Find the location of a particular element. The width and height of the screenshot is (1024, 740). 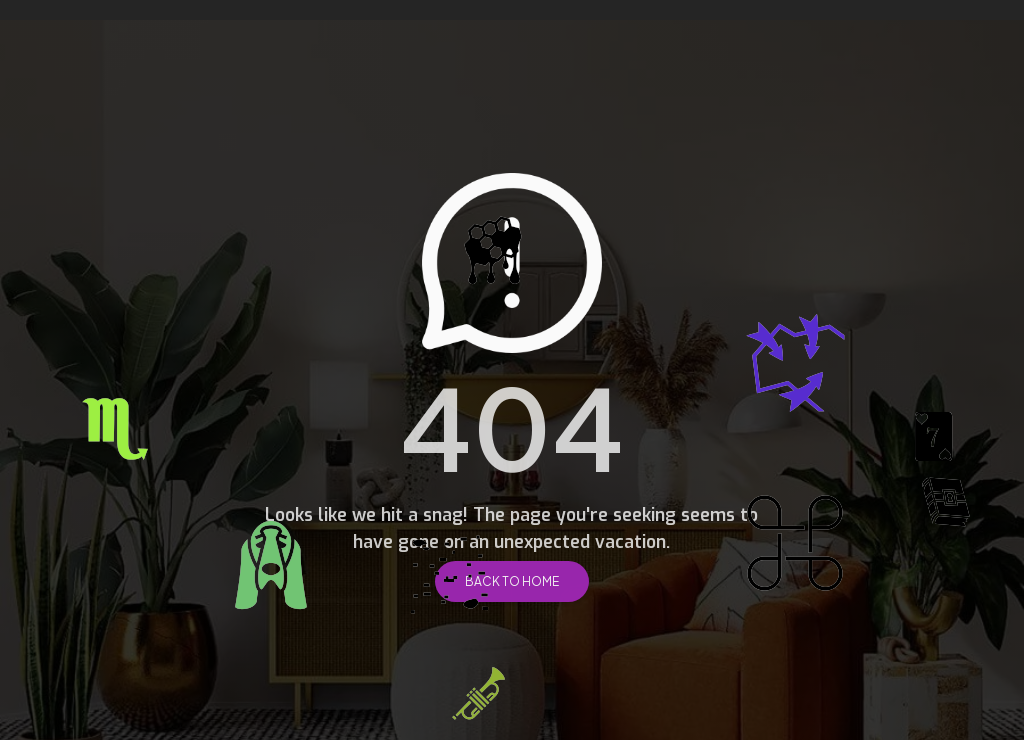

indicates honey or sweetener ingredient is located at coordinates (493, 250).